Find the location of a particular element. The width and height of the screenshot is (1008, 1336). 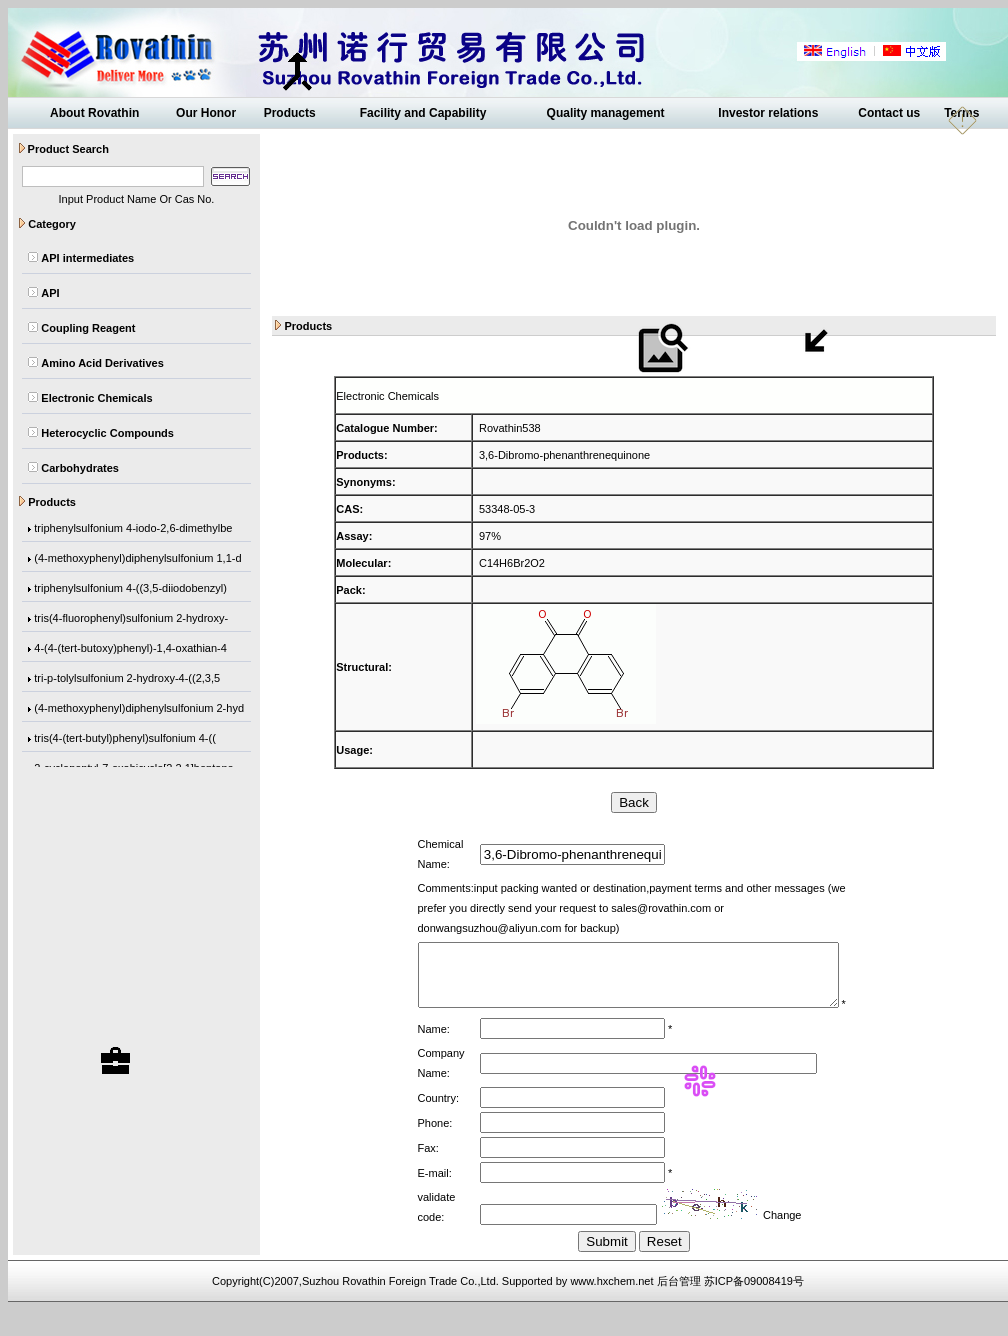

access work or business tools is located at coordinates (115, 1060).